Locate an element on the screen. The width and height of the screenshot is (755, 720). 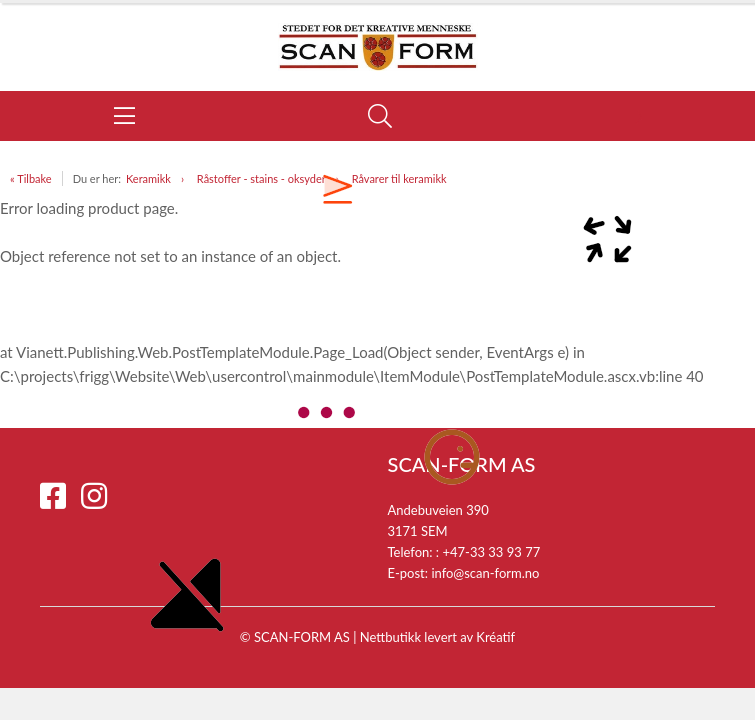
no cellular signal available is located at coordinates (191, 596).